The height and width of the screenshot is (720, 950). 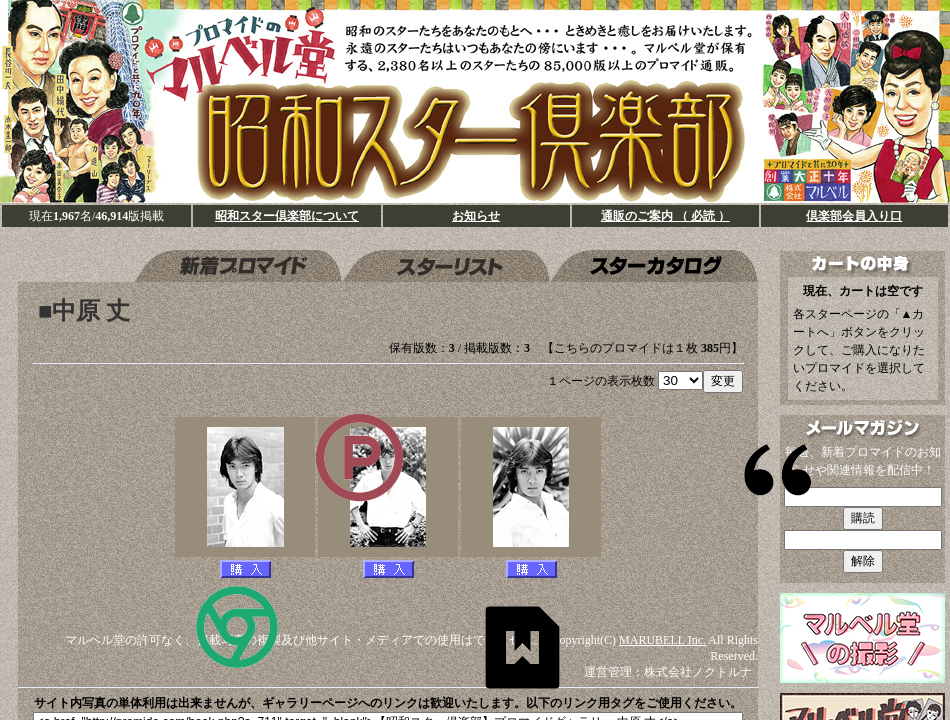 What do you see at coordinates (522, 647) in the screenshot?
I see `open a Microsoft Word document` at bounding box center [522, 647].